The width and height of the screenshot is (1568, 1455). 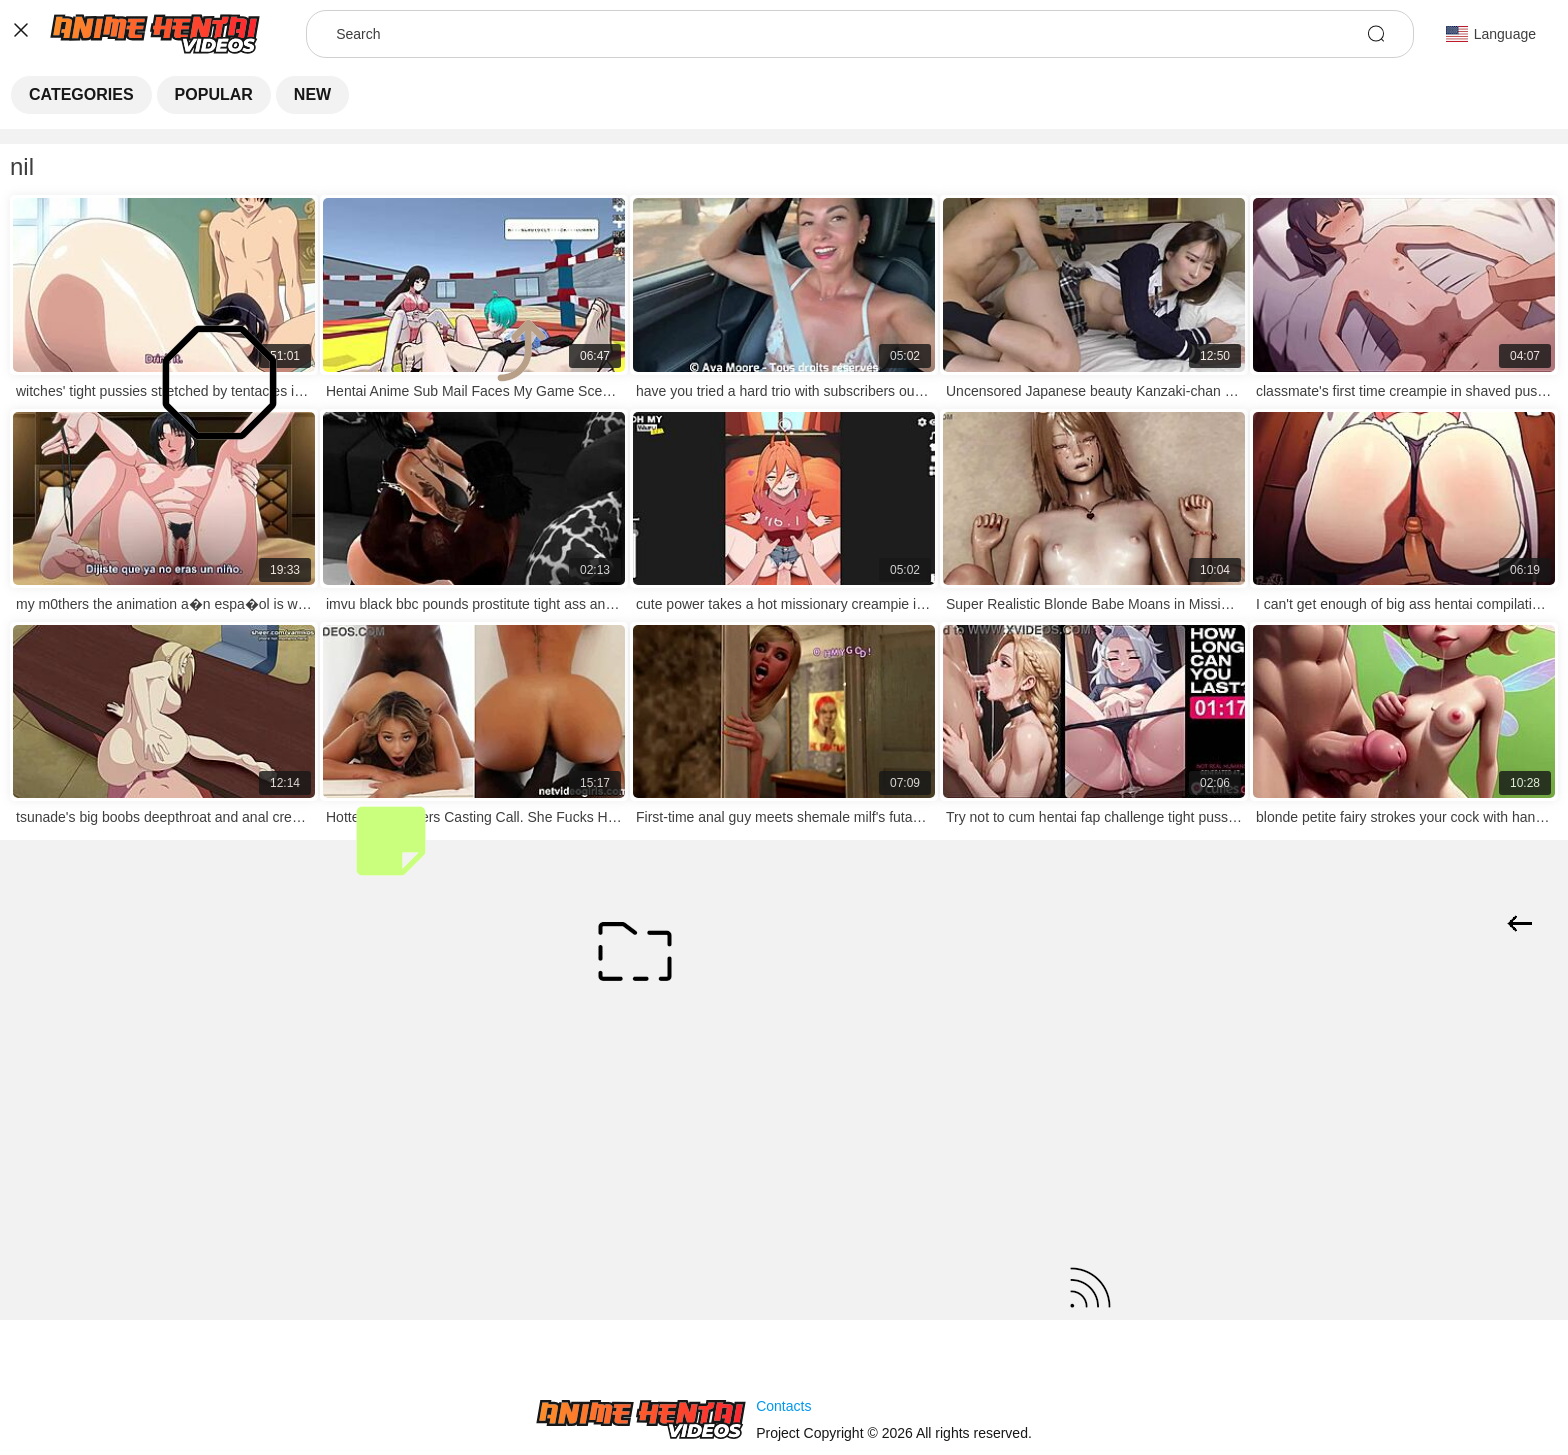 I want to click on create a new folder, so click(x=635, y=950).